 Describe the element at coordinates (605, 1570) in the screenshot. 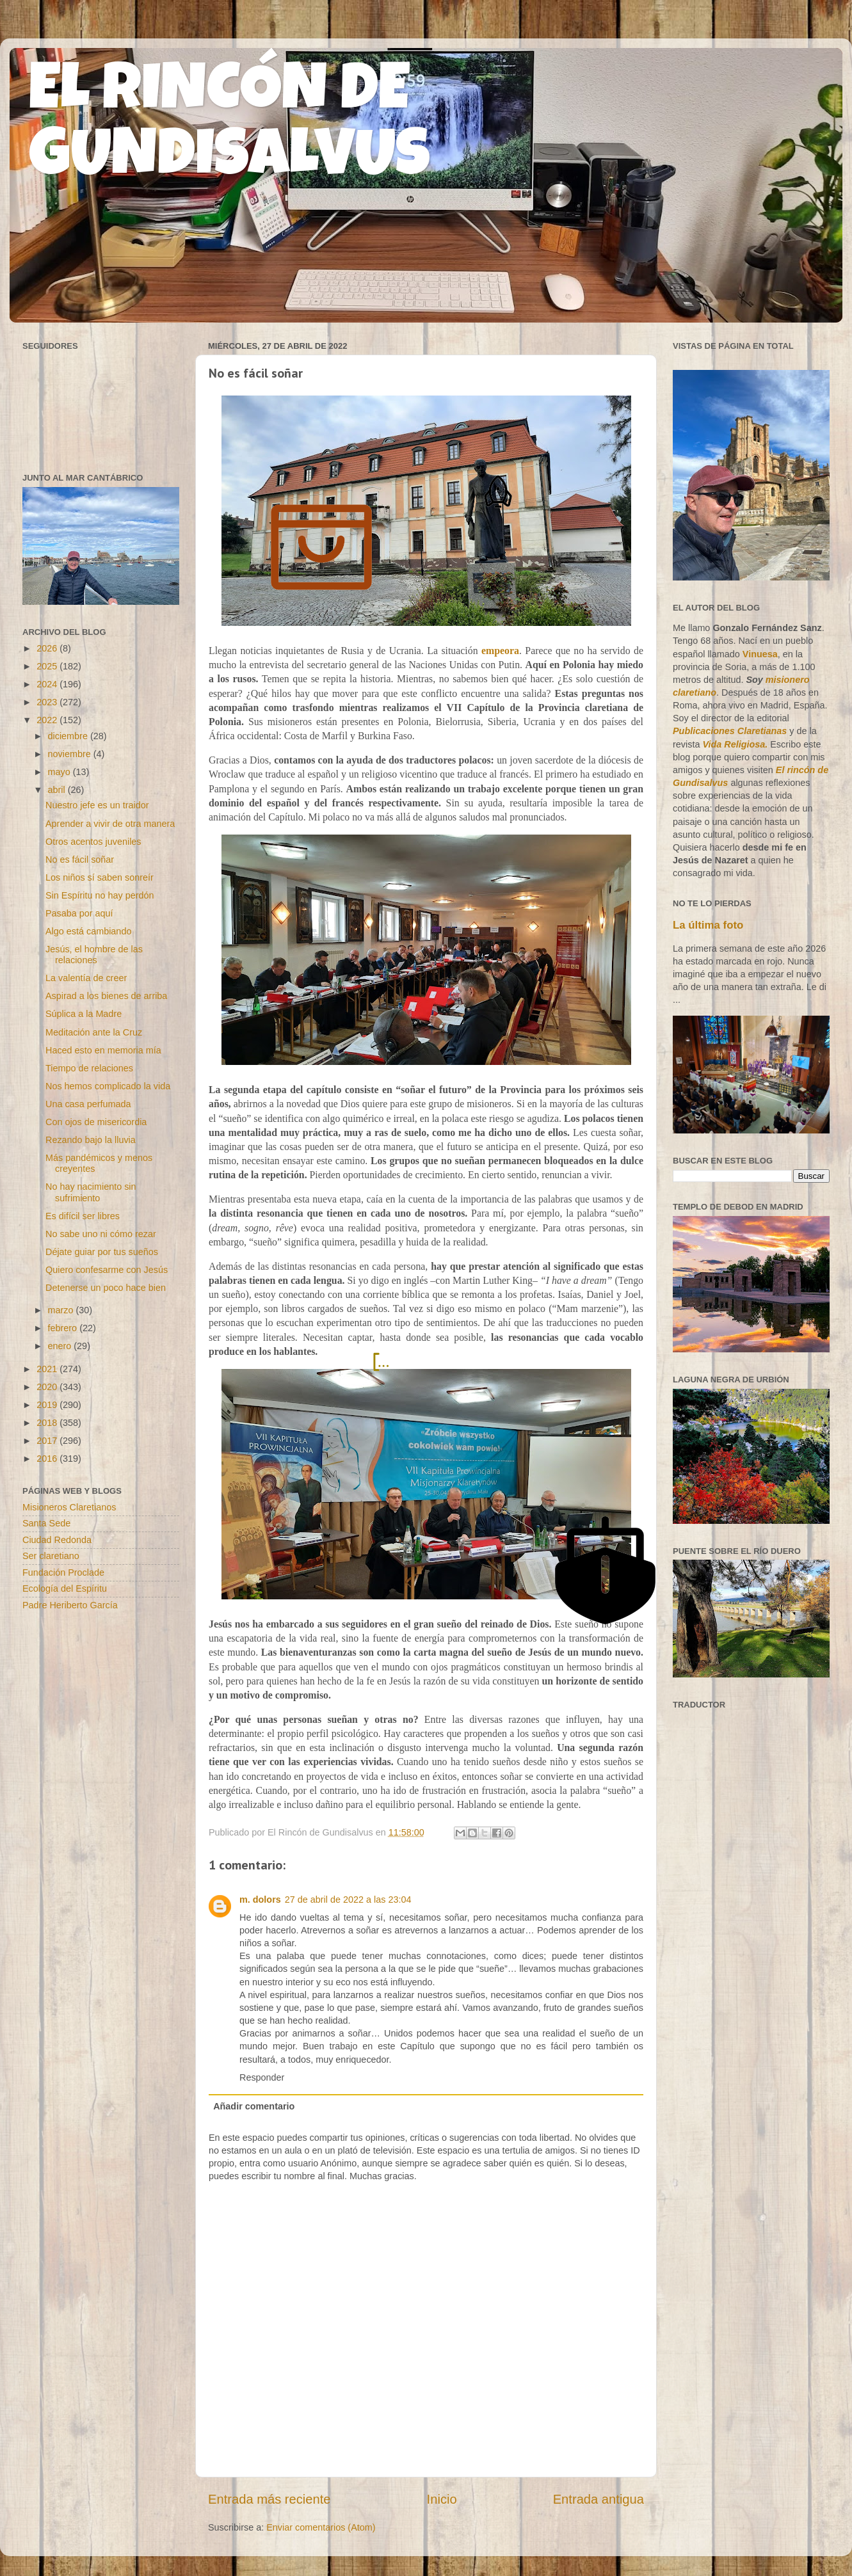

I see `access boat or ferry services` at that location.